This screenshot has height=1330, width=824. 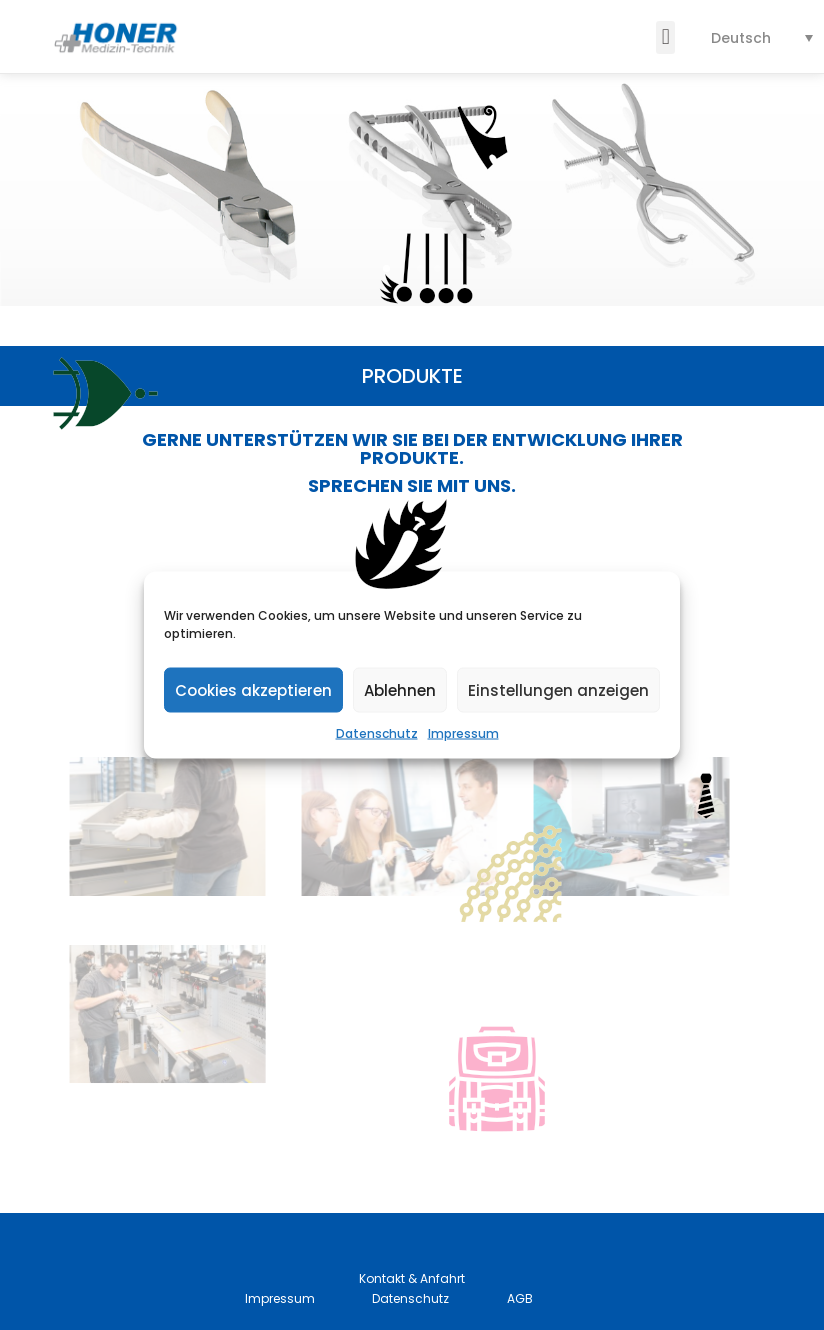 What do you see at coordinates (706, 796) in the screenshot?
I see `formal or business dress code indicator` at bounding box center [706, 796].